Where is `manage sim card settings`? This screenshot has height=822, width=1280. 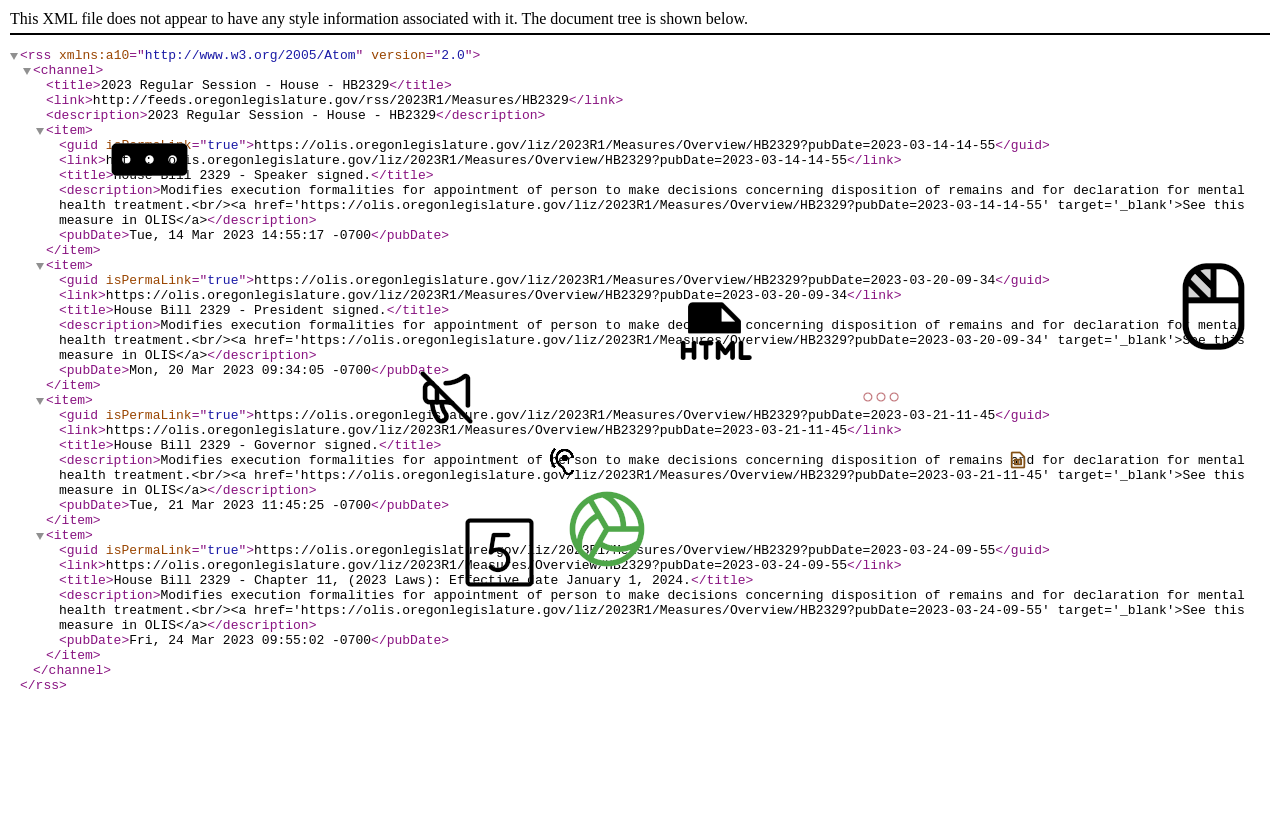
manage sim card settings is located at coordinates (1018, 460).